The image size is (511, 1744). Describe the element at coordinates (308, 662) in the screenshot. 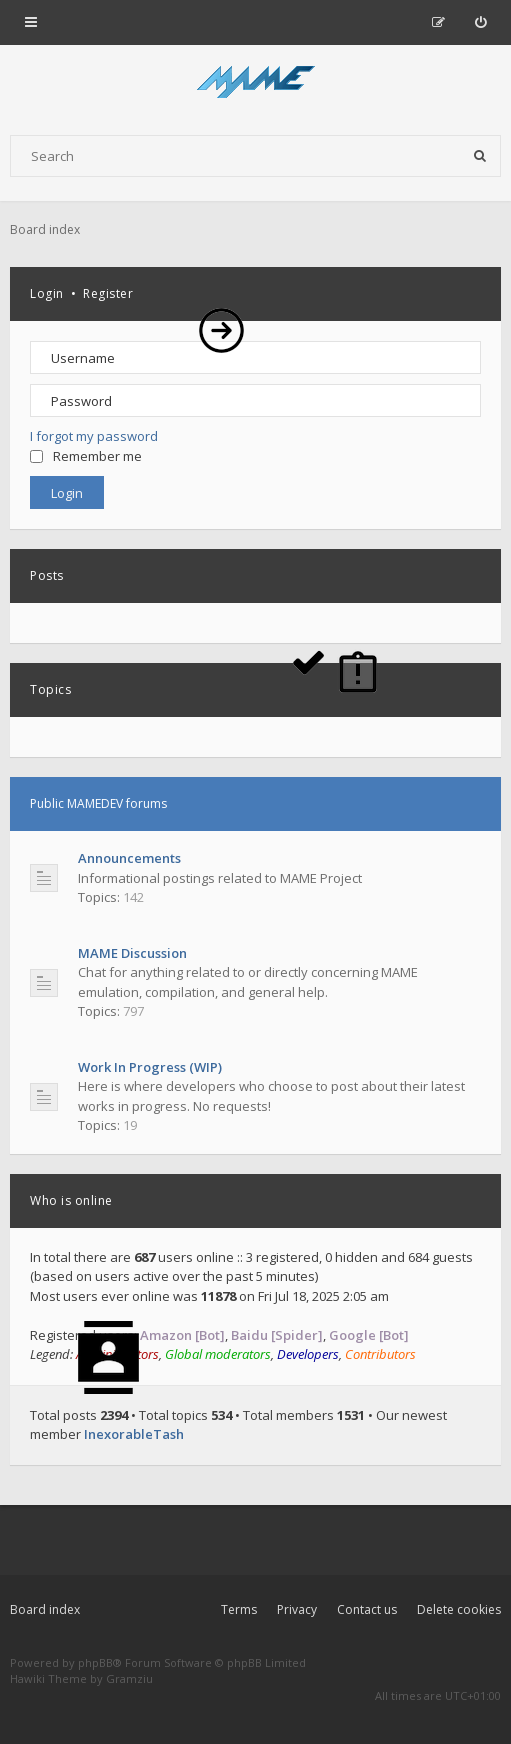

I see `confirm or submit an action` at that location.